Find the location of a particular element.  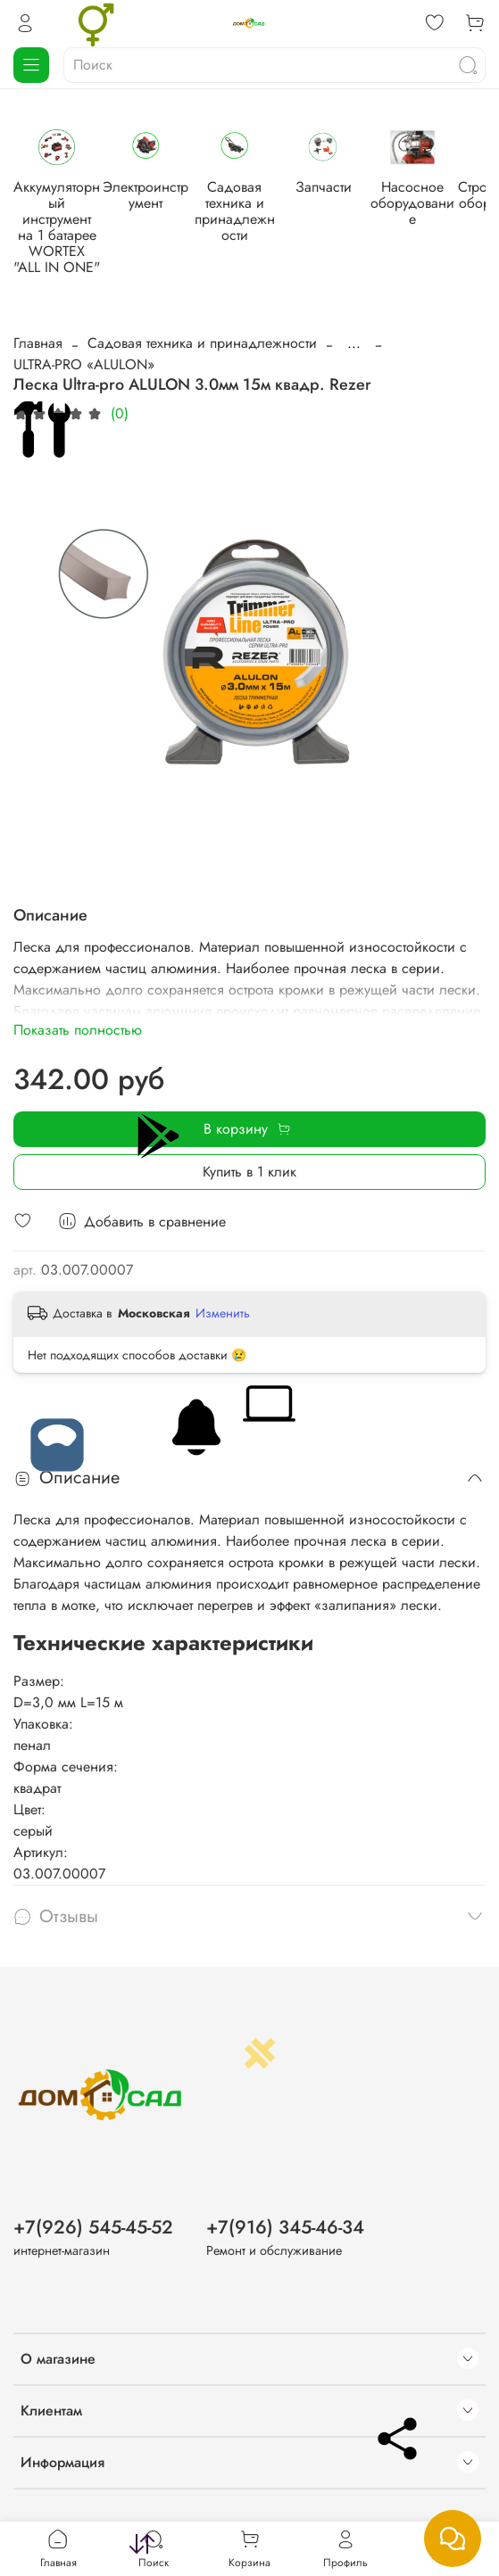

open google play store is located at coordinates (158, 1135).